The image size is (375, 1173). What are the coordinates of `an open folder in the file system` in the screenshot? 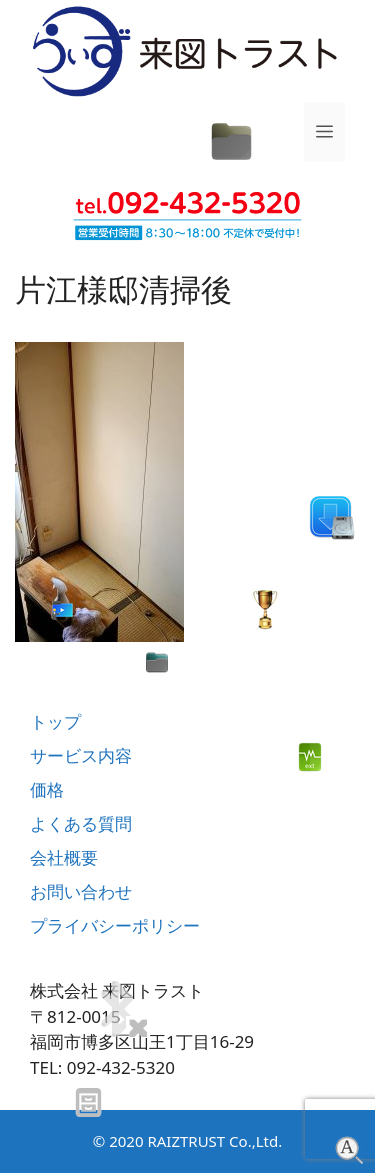 It's located at (231, 141).